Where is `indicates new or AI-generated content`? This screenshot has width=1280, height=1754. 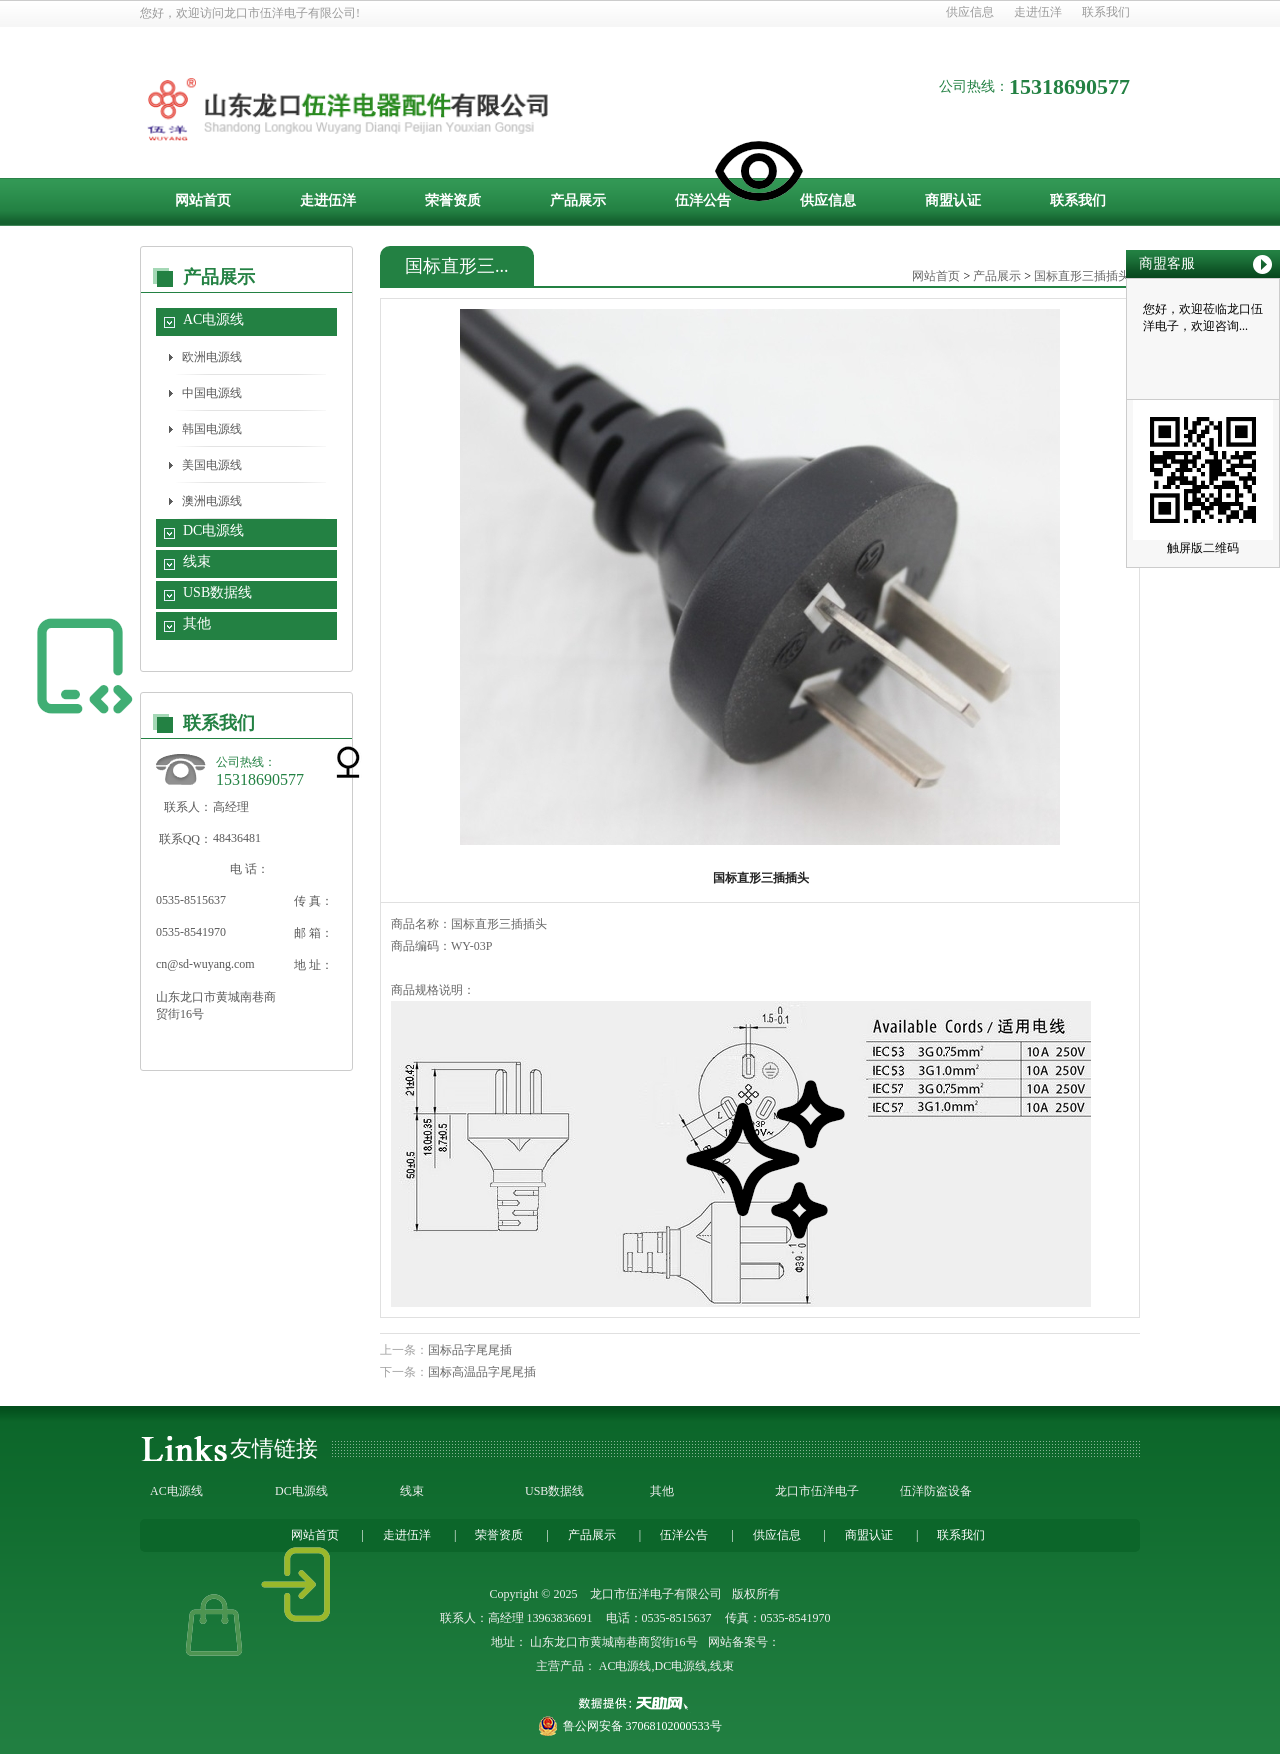 indicates new or AI-generated content is located at coordinates (765, 1159).